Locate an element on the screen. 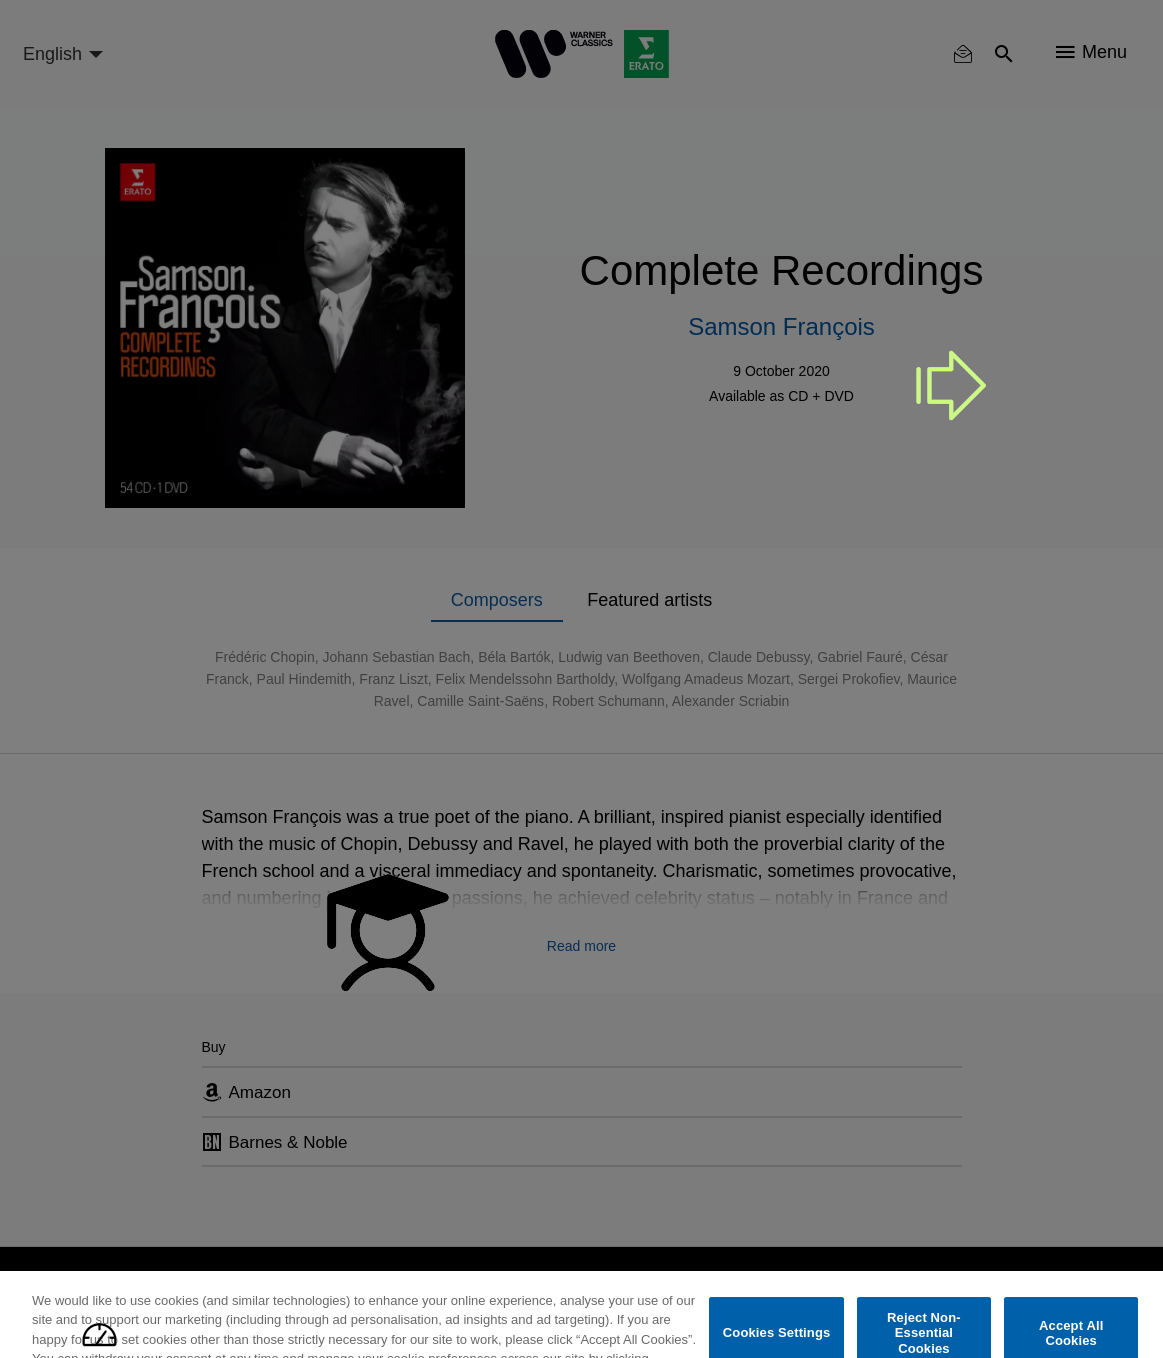 The height and width of the screenshot is (1358, 1163). move forward or proceed to next step is located at coordinates (948, 385).